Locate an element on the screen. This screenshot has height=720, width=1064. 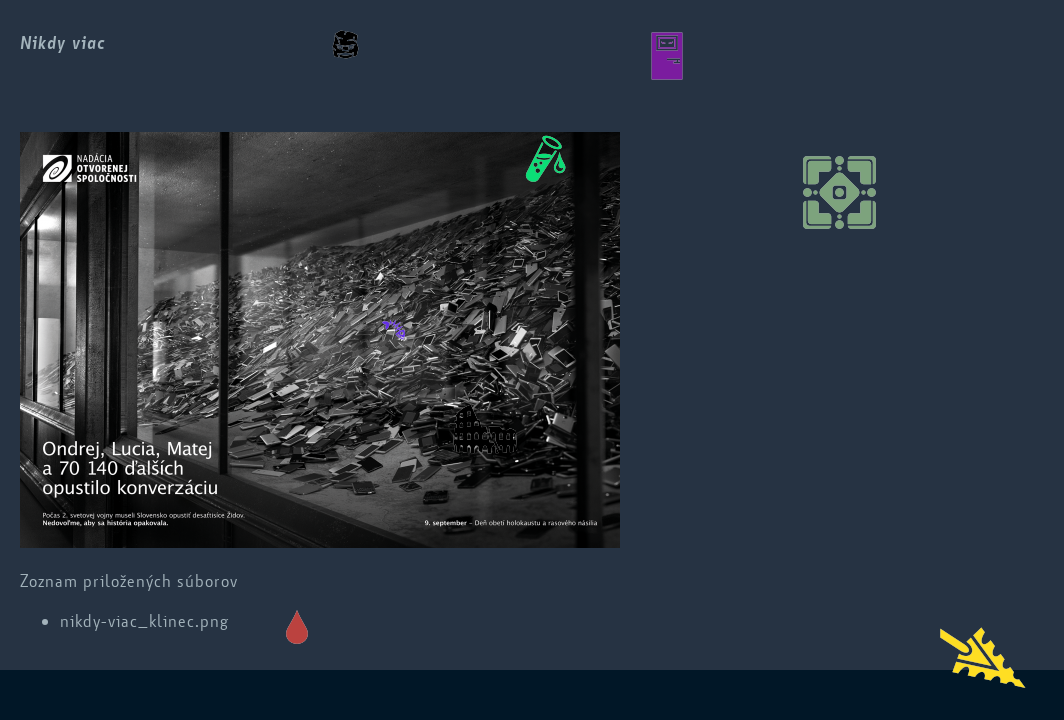
select golem character or unit is located at coordinates (345, 44).